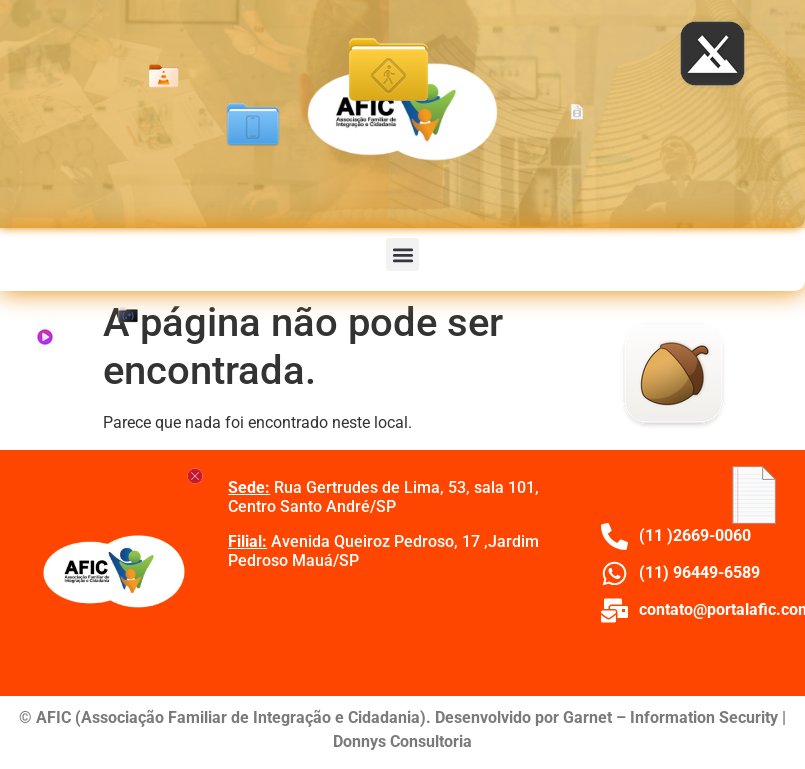 The height and width of the screenshot is (769, 805). Describe the element at coordinates (195, 476) in the screenshot. I see `indicates a file or content that cannot be read or accessed` at that location.